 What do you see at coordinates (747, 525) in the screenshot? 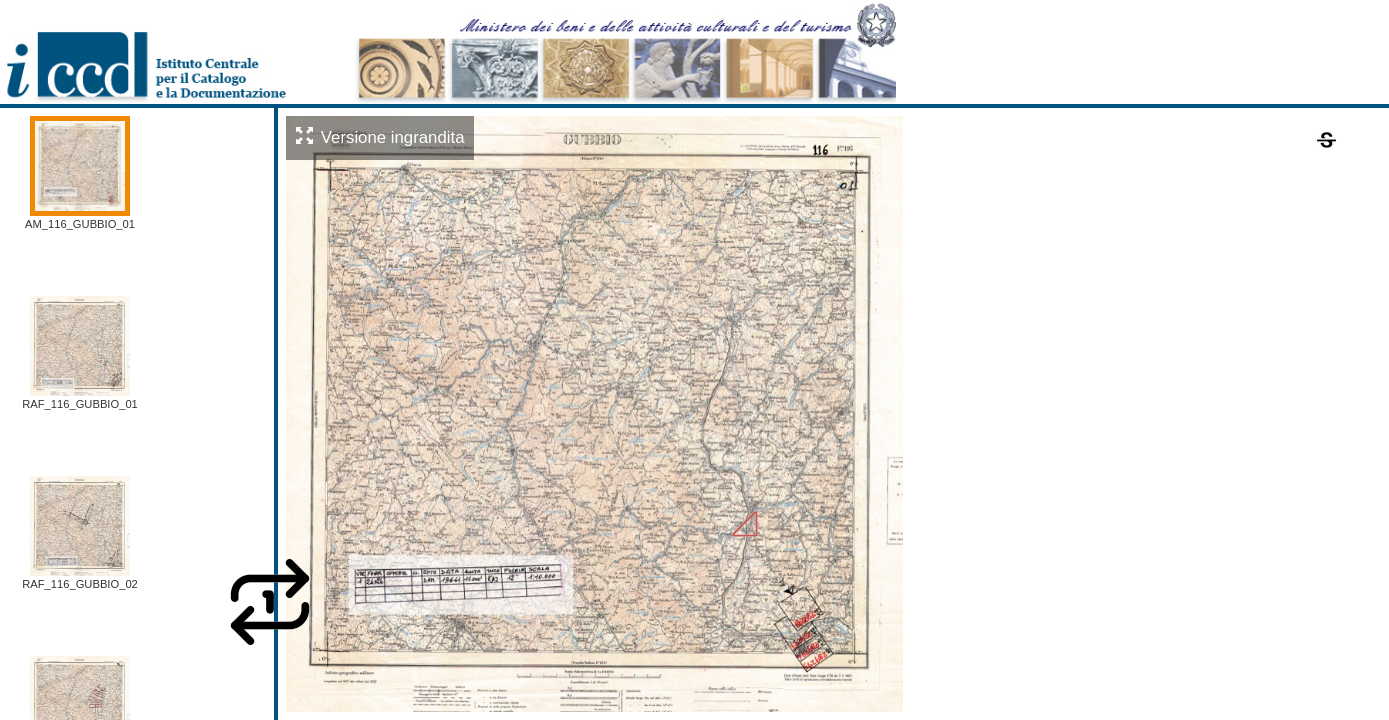
I see `indicates no cellular signal available` at bounding box center [747, 525].